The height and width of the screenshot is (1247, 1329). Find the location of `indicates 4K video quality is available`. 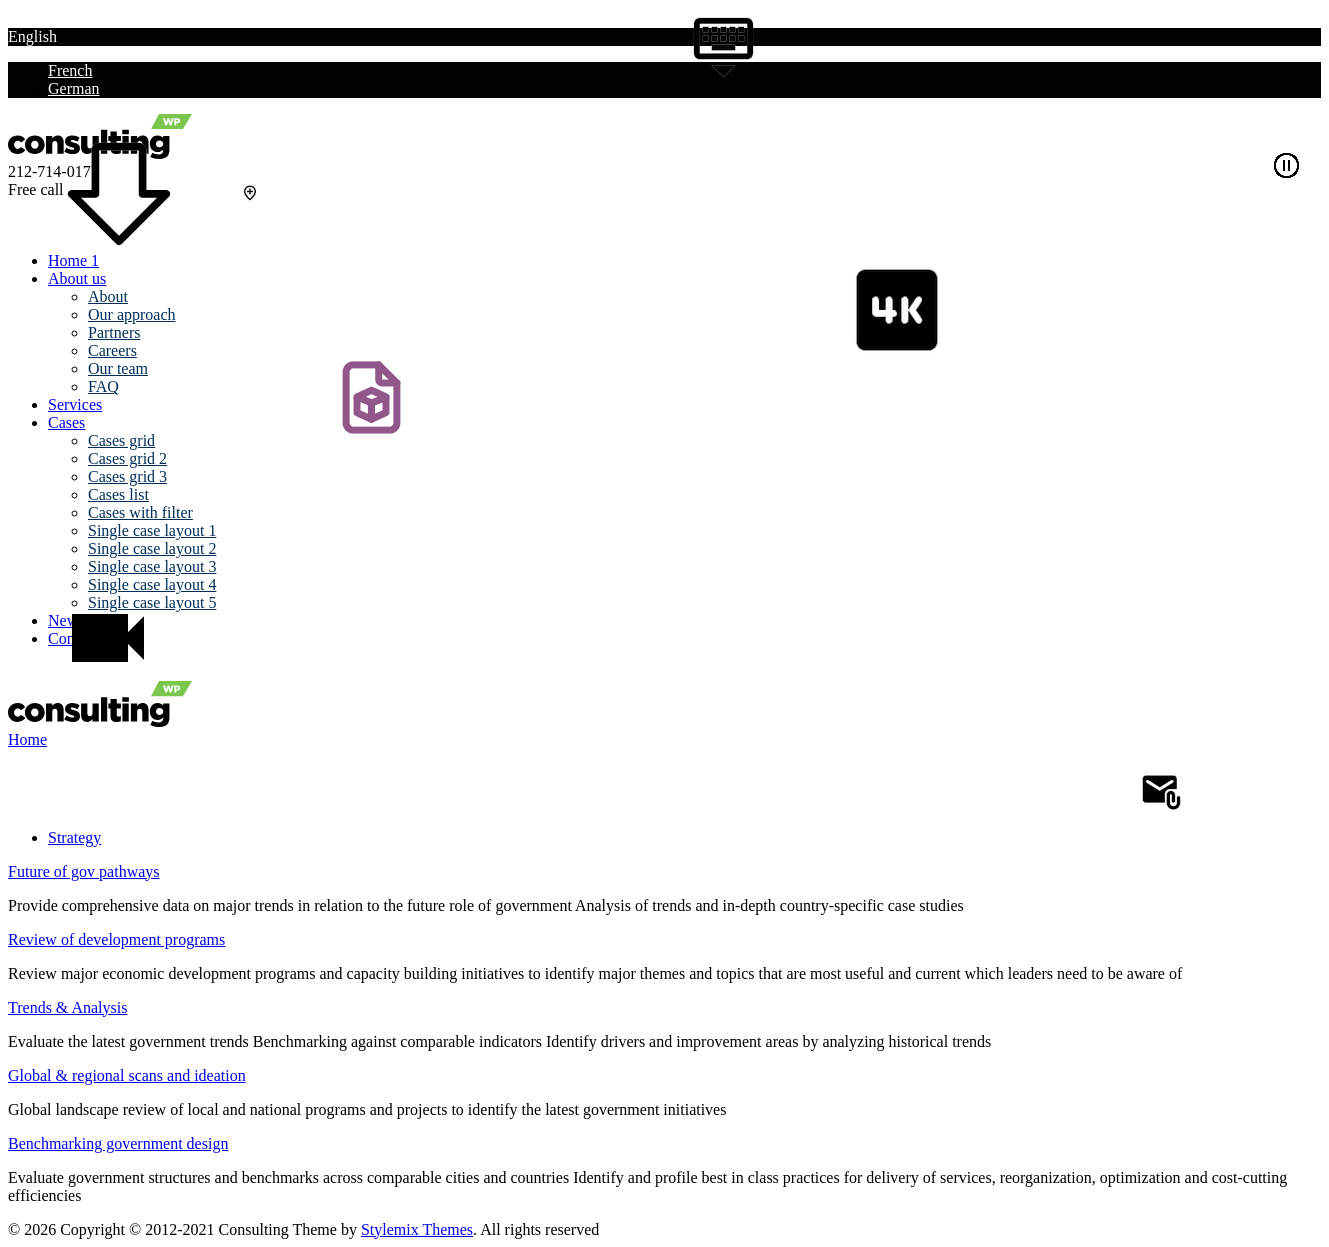

indicates 4K video quality is available is located at coordinates (897, 310).